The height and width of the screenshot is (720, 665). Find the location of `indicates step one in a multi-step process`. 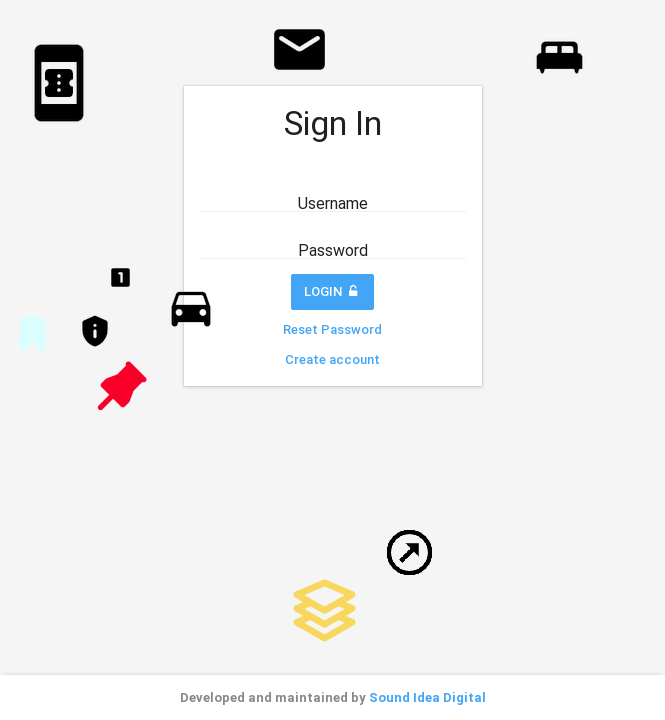

indicates step one in a multi-step process is located at coordinates (120, 277).